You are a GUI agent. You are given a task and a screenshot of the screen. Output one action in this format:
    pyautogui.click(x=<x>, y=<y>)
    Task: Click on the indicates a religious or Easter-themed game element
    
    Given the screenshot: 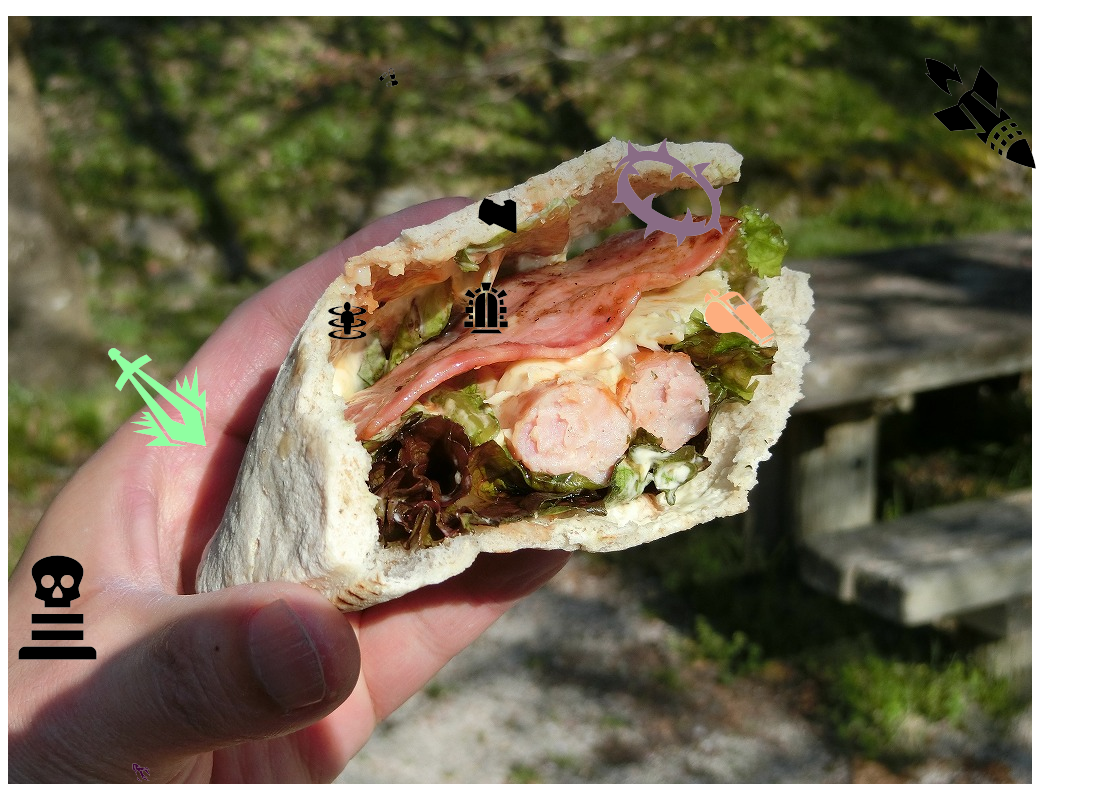 What is the action you would take?
    pyautogui.click(x=667, y=192)
    